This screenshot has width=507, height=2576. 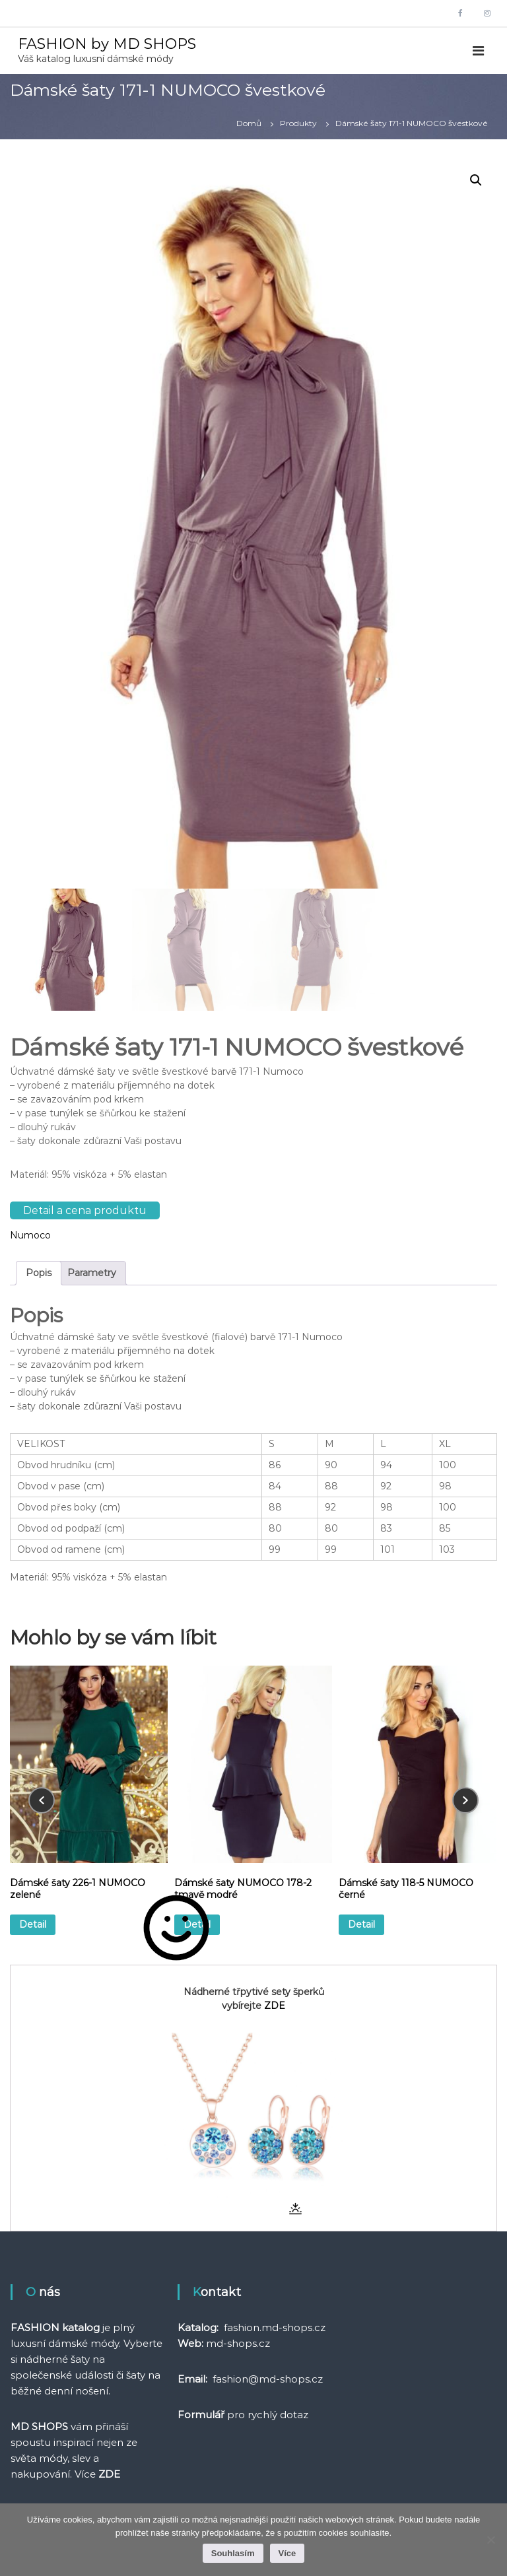 I want to click on set display to evening or night mode, so click(x=295, y=2208).